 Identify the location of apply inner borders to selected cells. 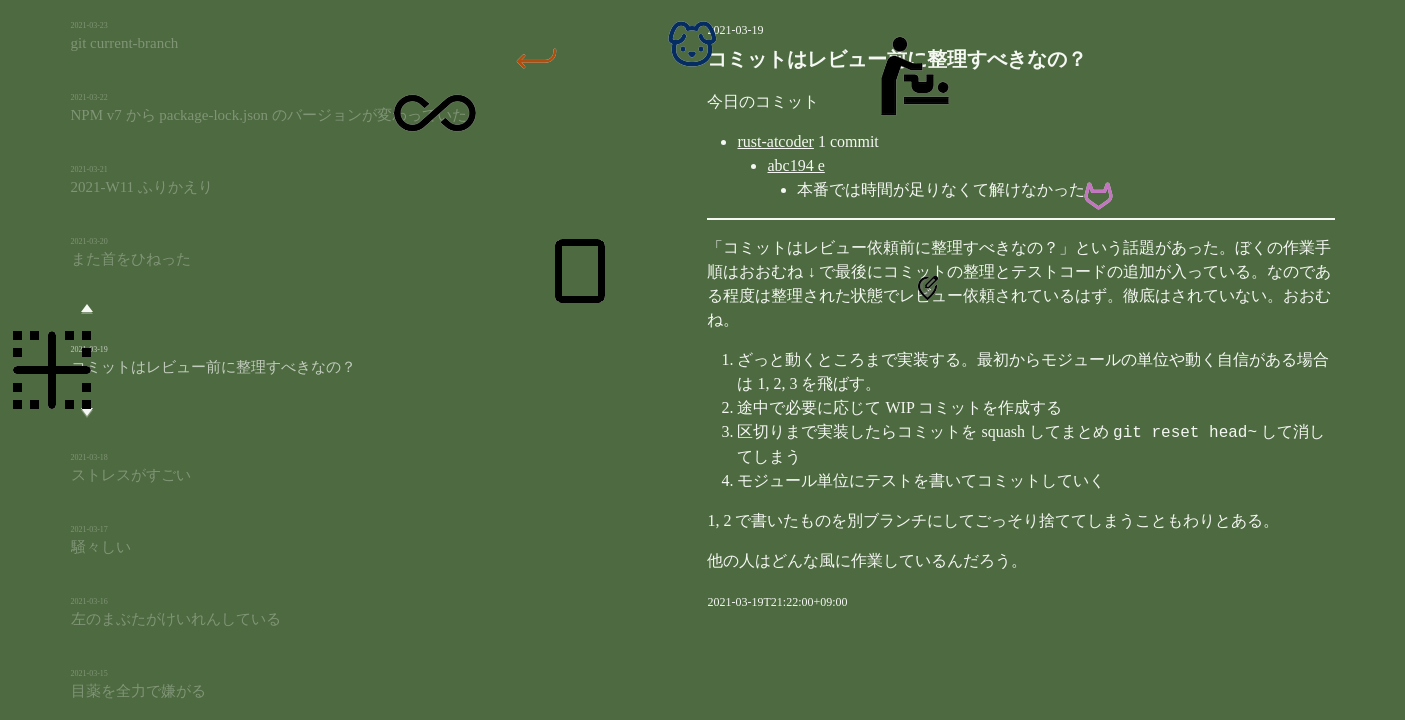
(52, 370).